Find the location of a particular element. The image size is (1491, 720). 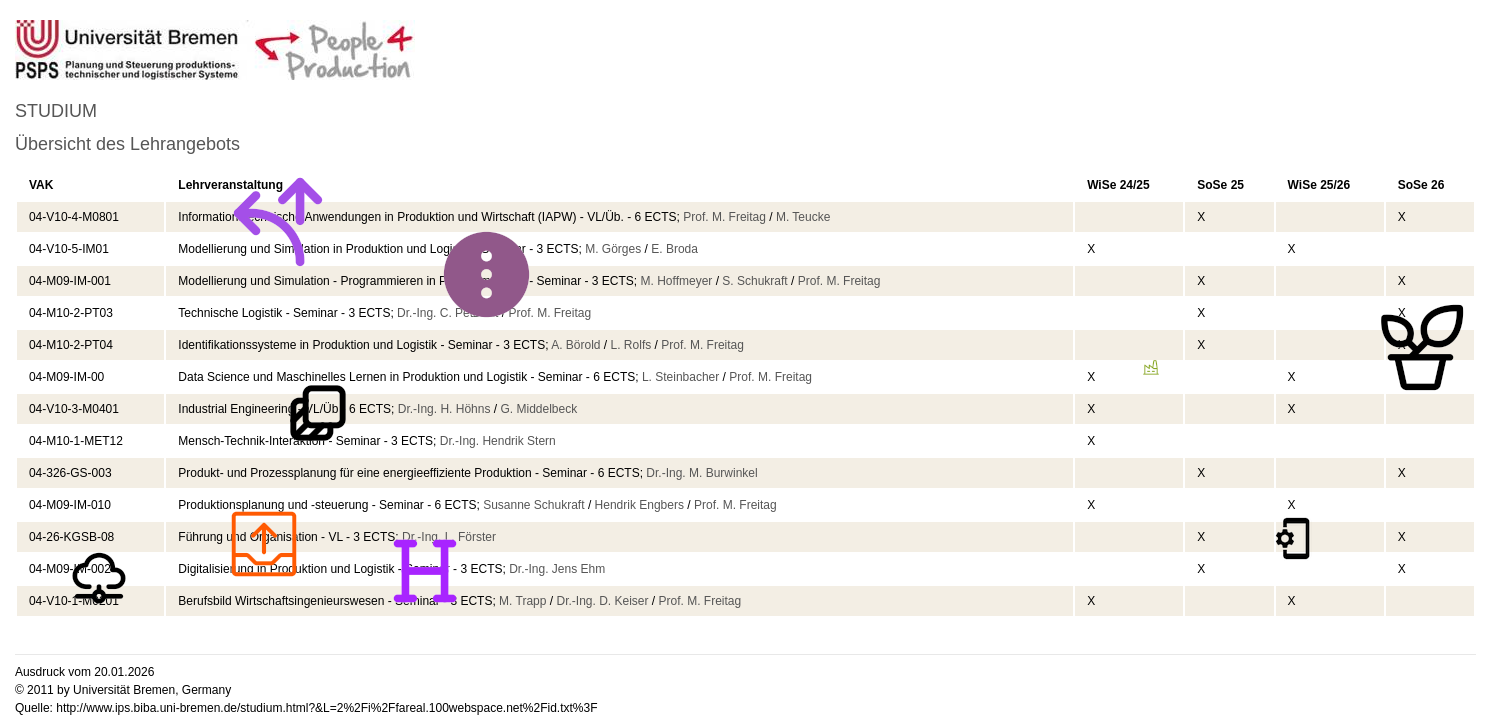

access plant care or gardening features is located at coordinates (1420, 347).